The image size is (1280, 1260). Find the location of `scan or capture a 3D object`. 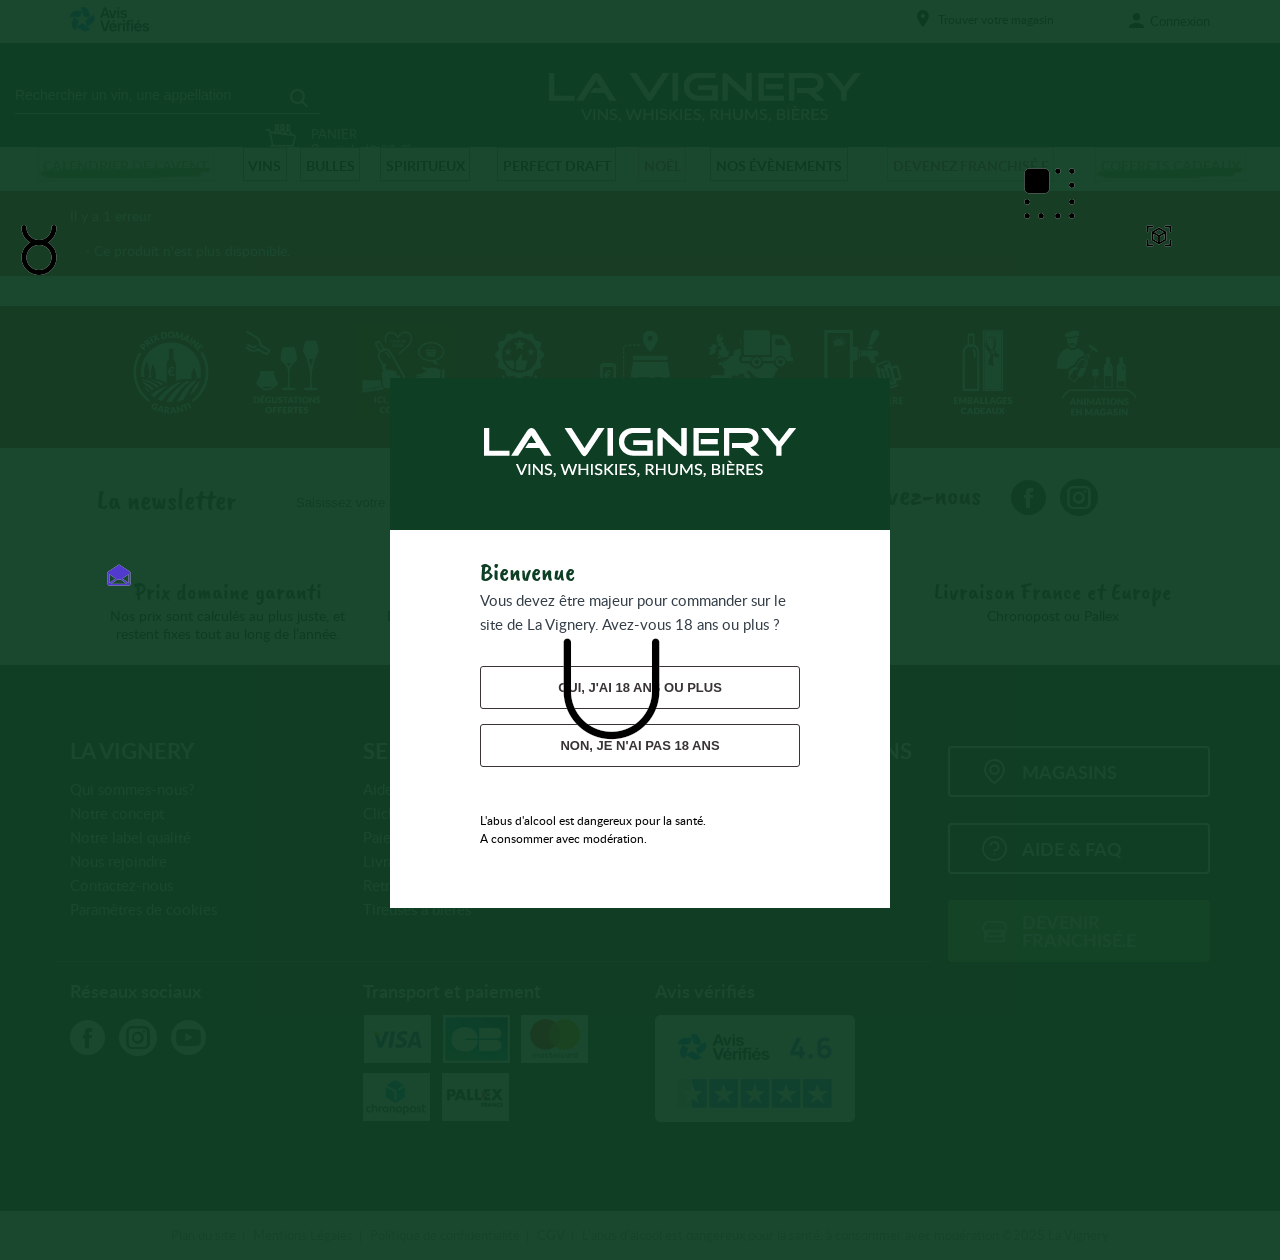

scan or capture a 3D object is located at coordinates (1159, 236).